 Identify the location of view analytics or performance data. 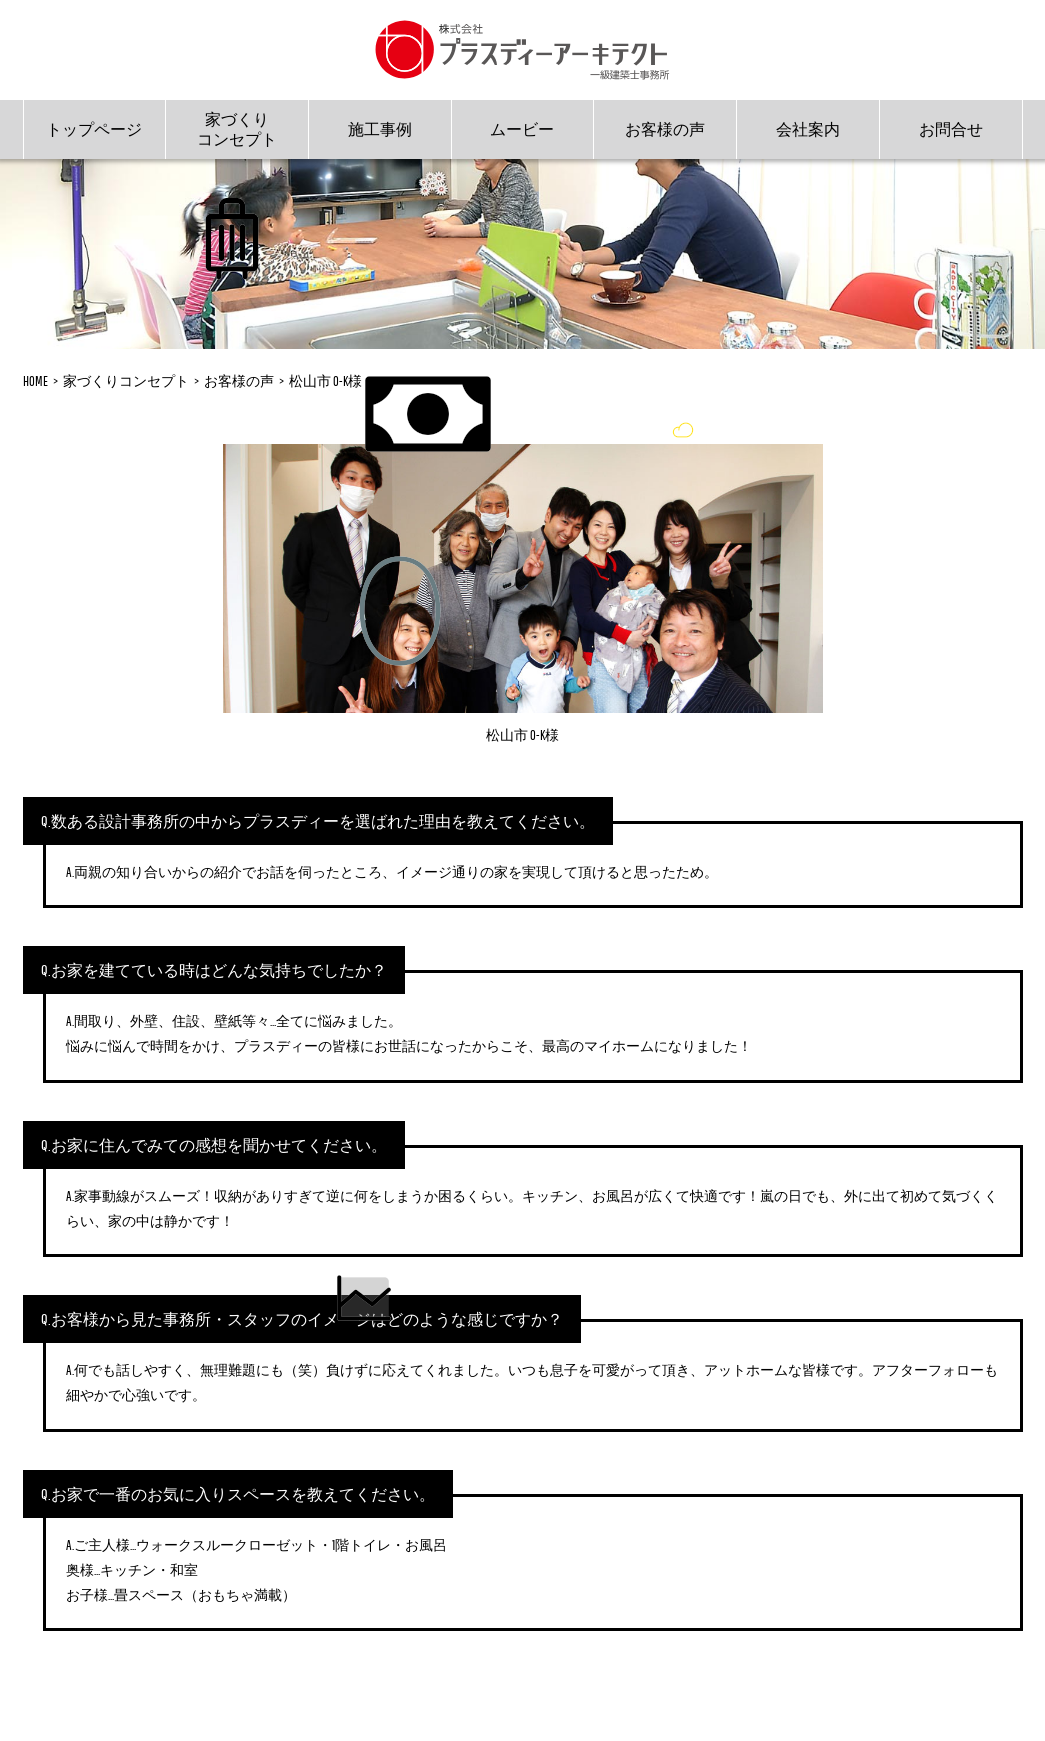
(364, 1298).